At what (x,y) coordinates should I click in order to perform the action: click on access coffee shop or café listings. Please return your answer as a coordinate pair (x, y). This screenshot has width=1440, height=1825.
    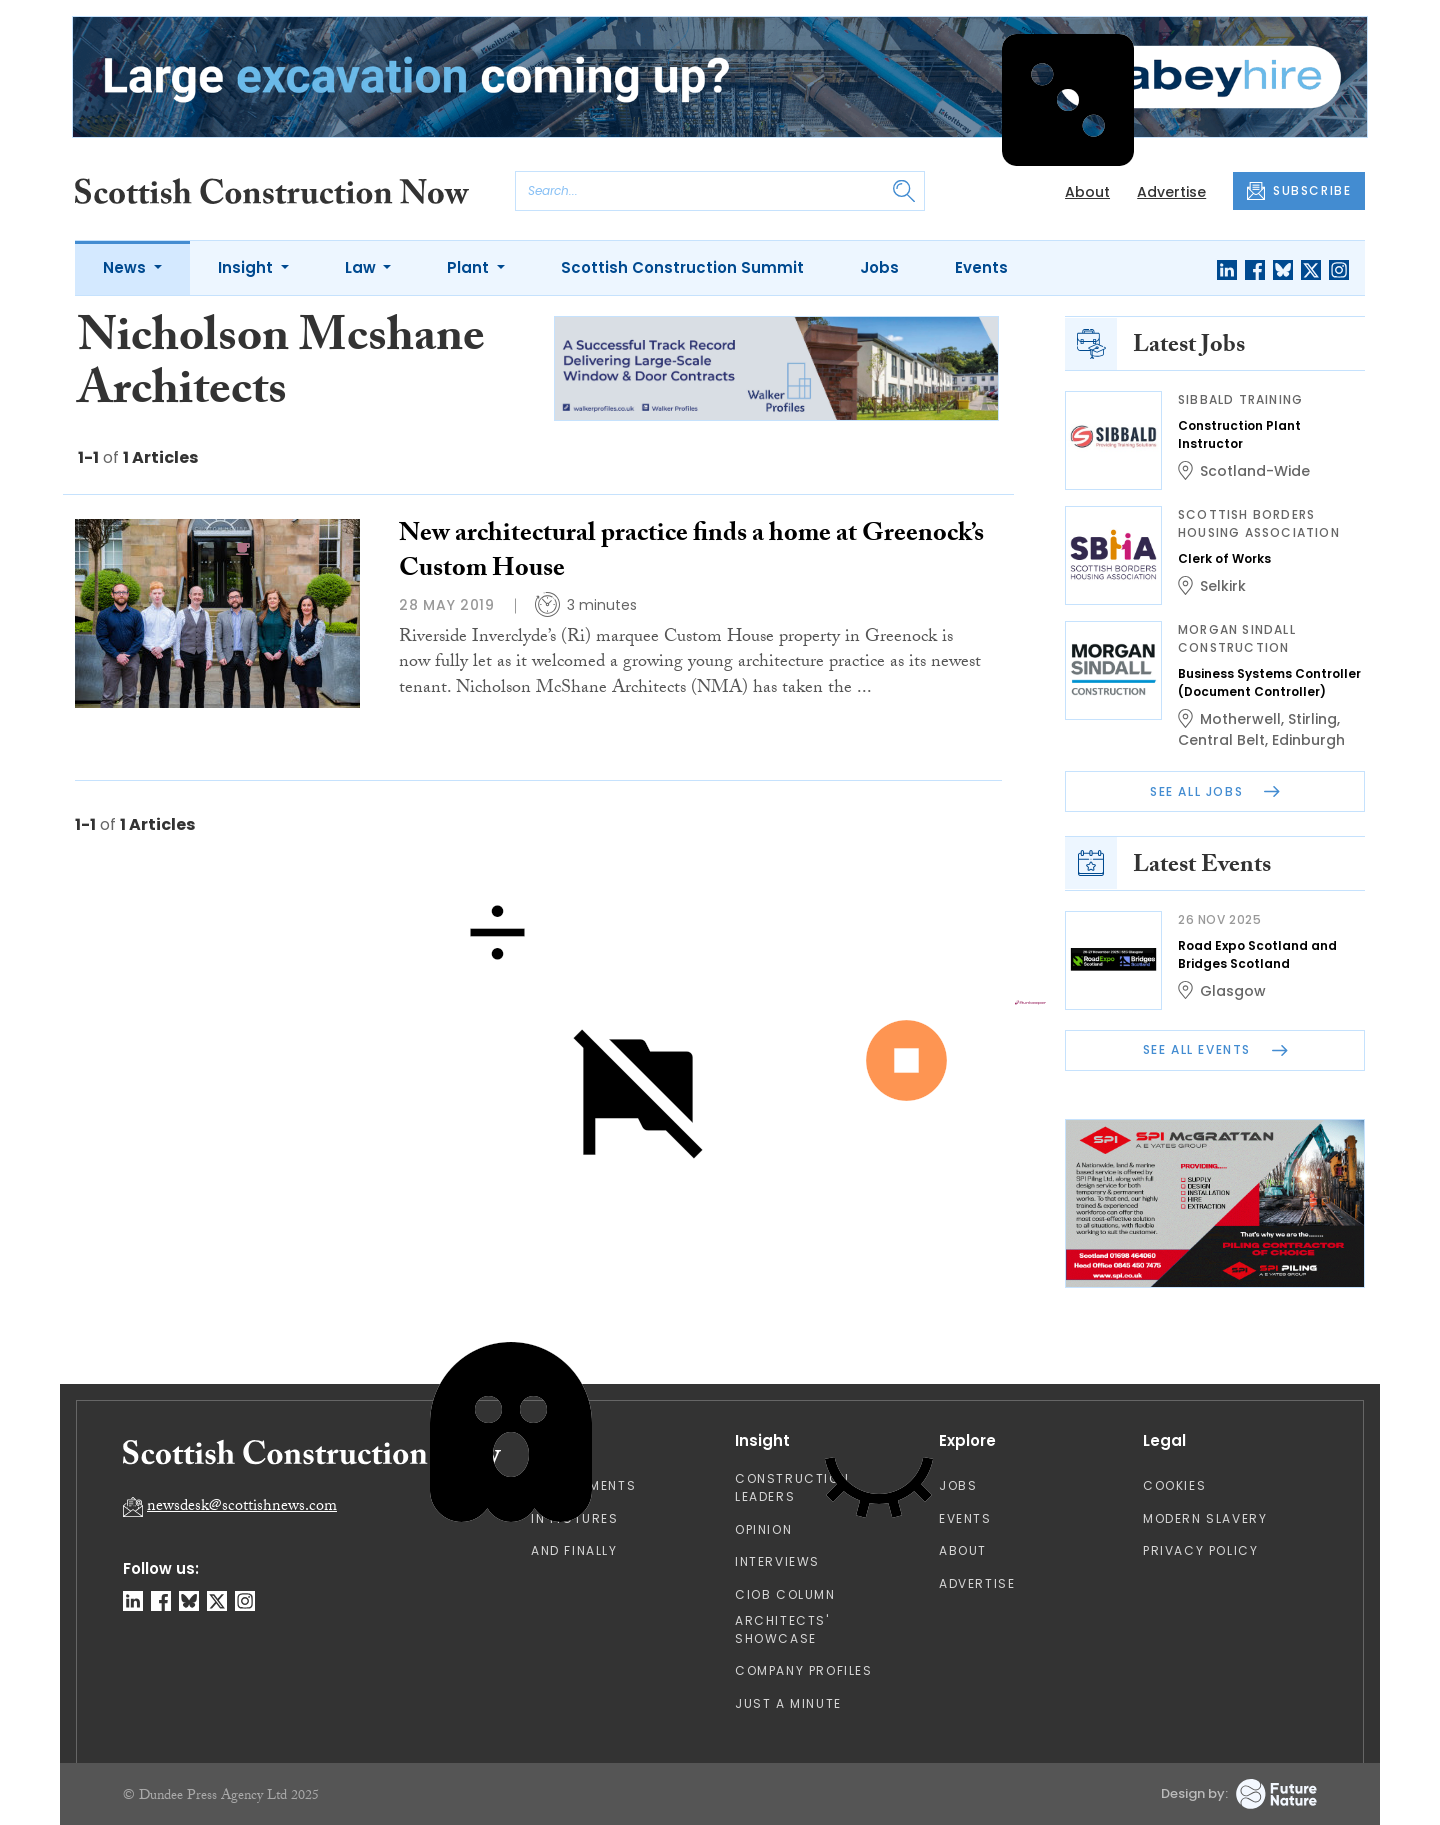
    Looking at the image, I should click on (243, 549).